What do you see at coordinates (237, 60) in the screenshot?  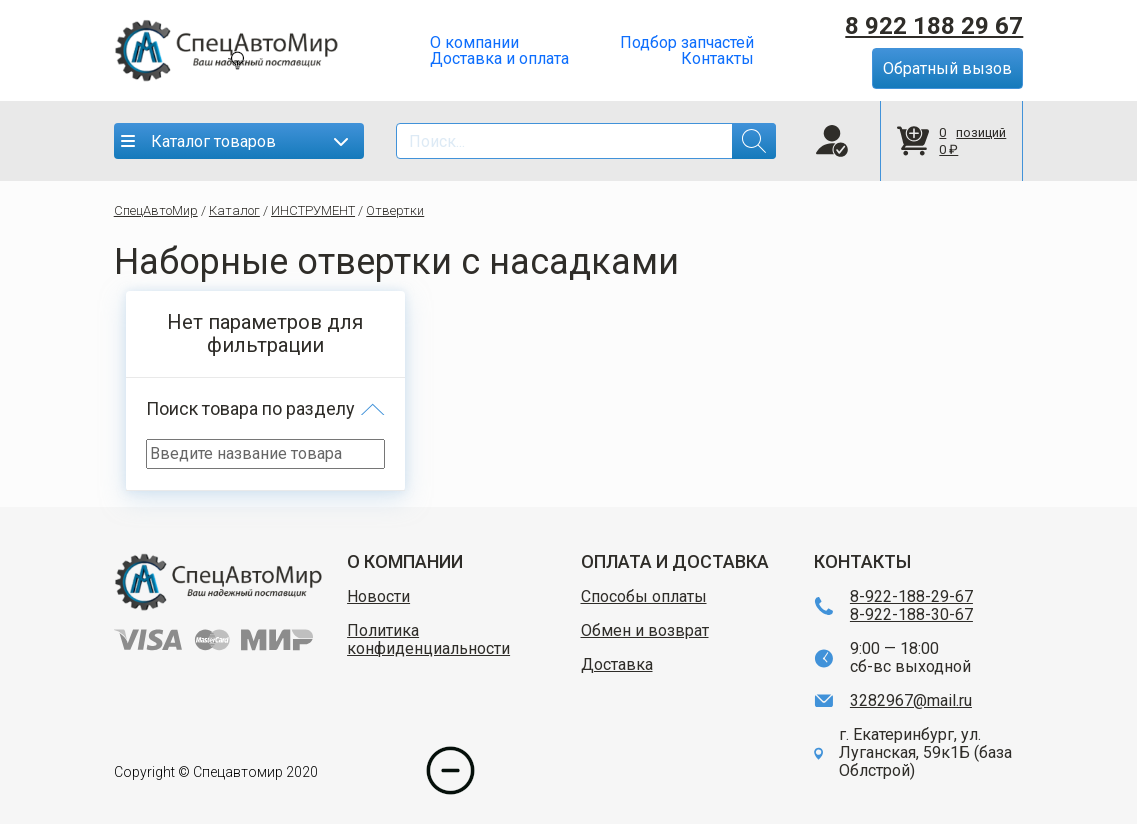 I see `view tips or suggestions` at bounding box center [237, 60].